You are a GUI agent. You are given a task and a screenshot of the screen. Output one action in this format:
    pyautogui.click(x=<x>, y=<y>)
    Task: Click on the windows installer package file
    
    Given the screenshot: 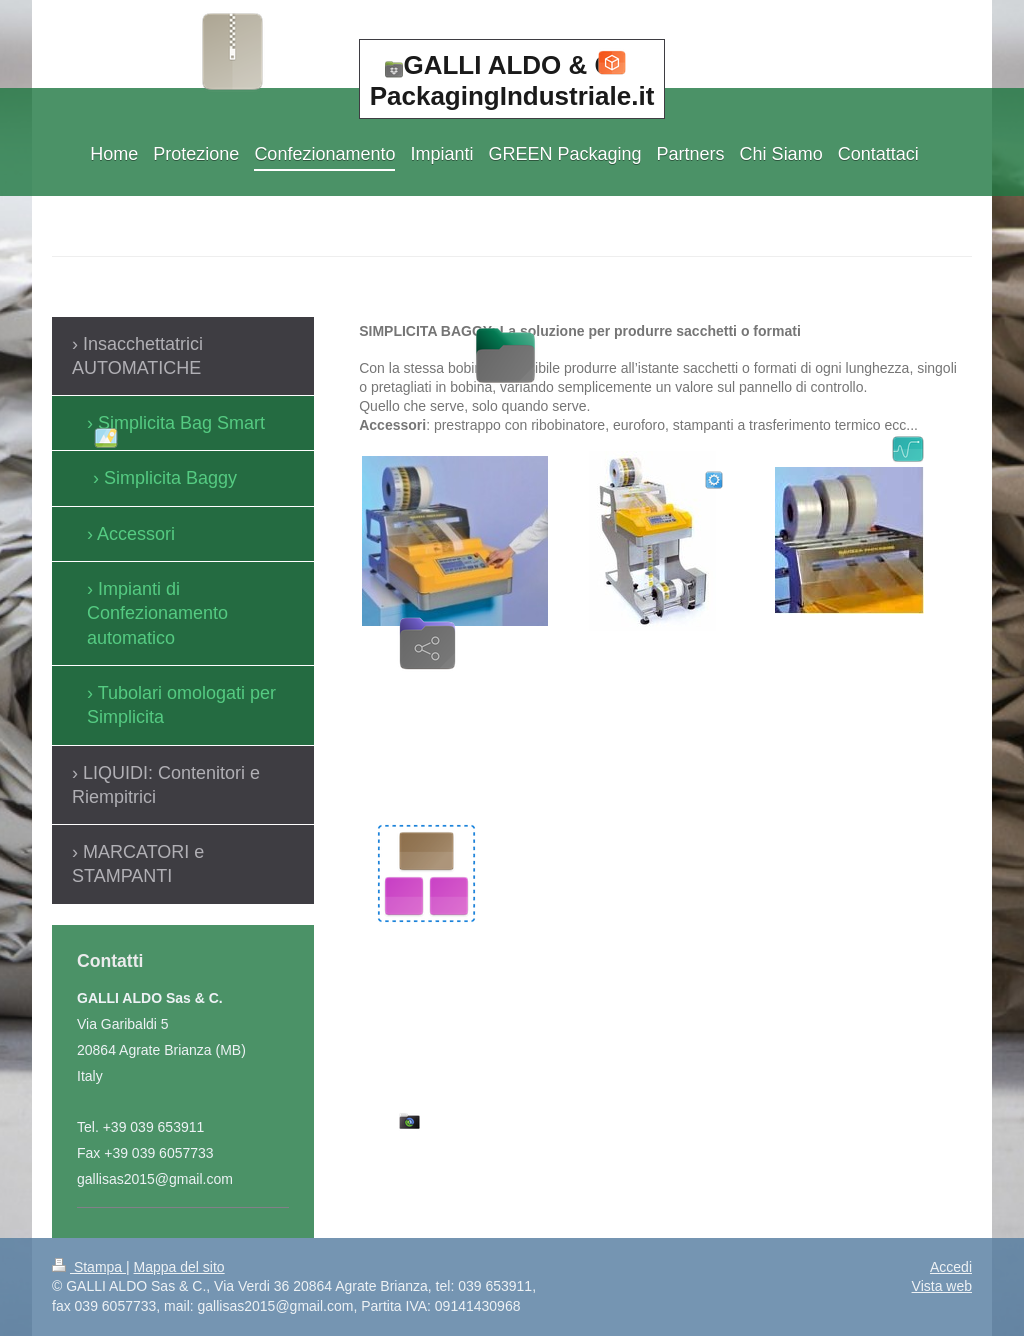 What is the action you would take?
    pyautogui.click(x=714, y=480)
    